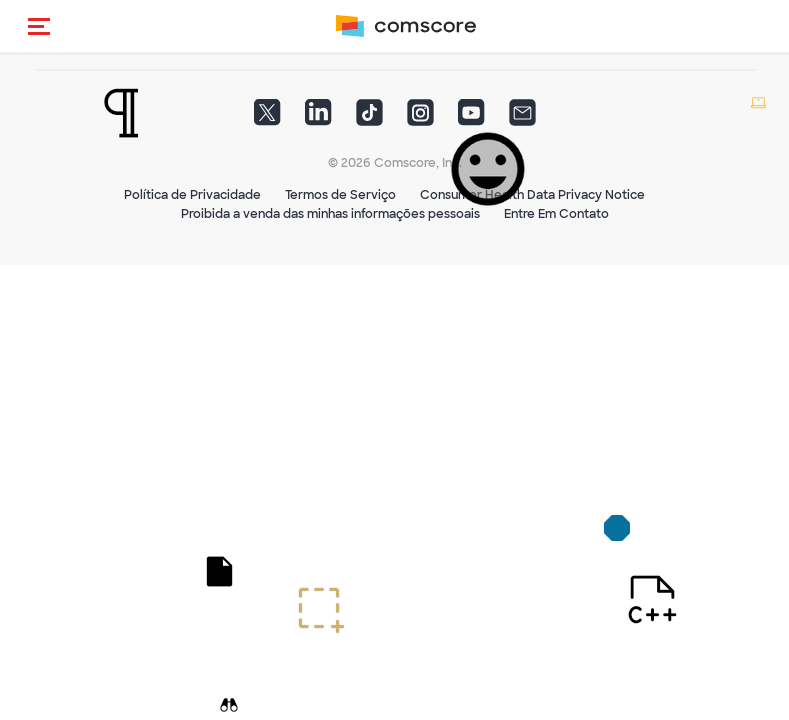 Image resolution: width=789 pixels, height=720 pixels. Describe the element at coordinates (319, 608) in the screenshot. I see `add to current selection` at that location.